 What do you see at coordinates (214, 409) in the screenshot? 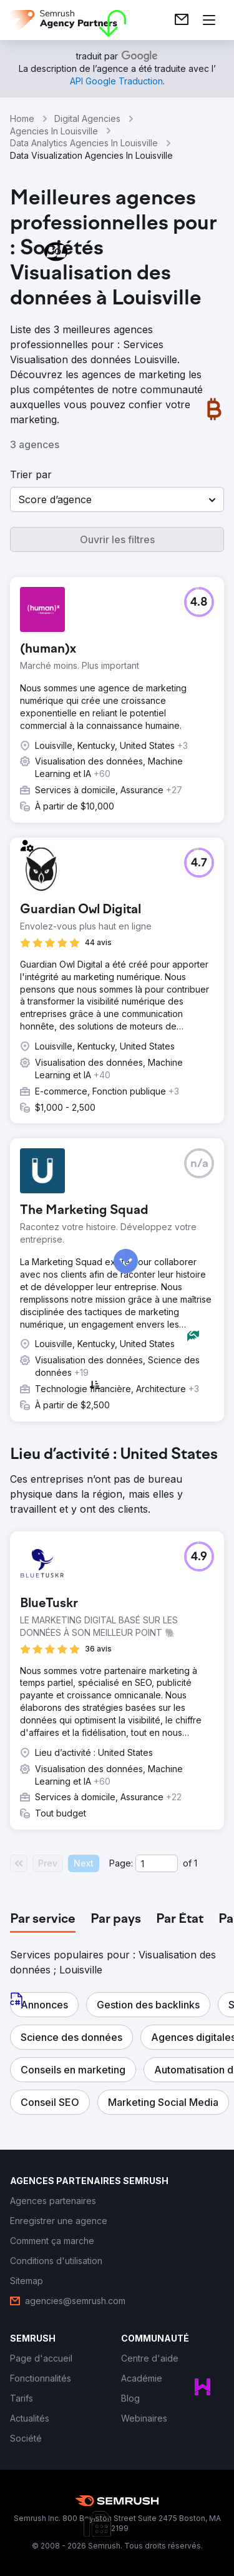
I see `view bitcoin balance or wallet` at bounding box center [214, 409].